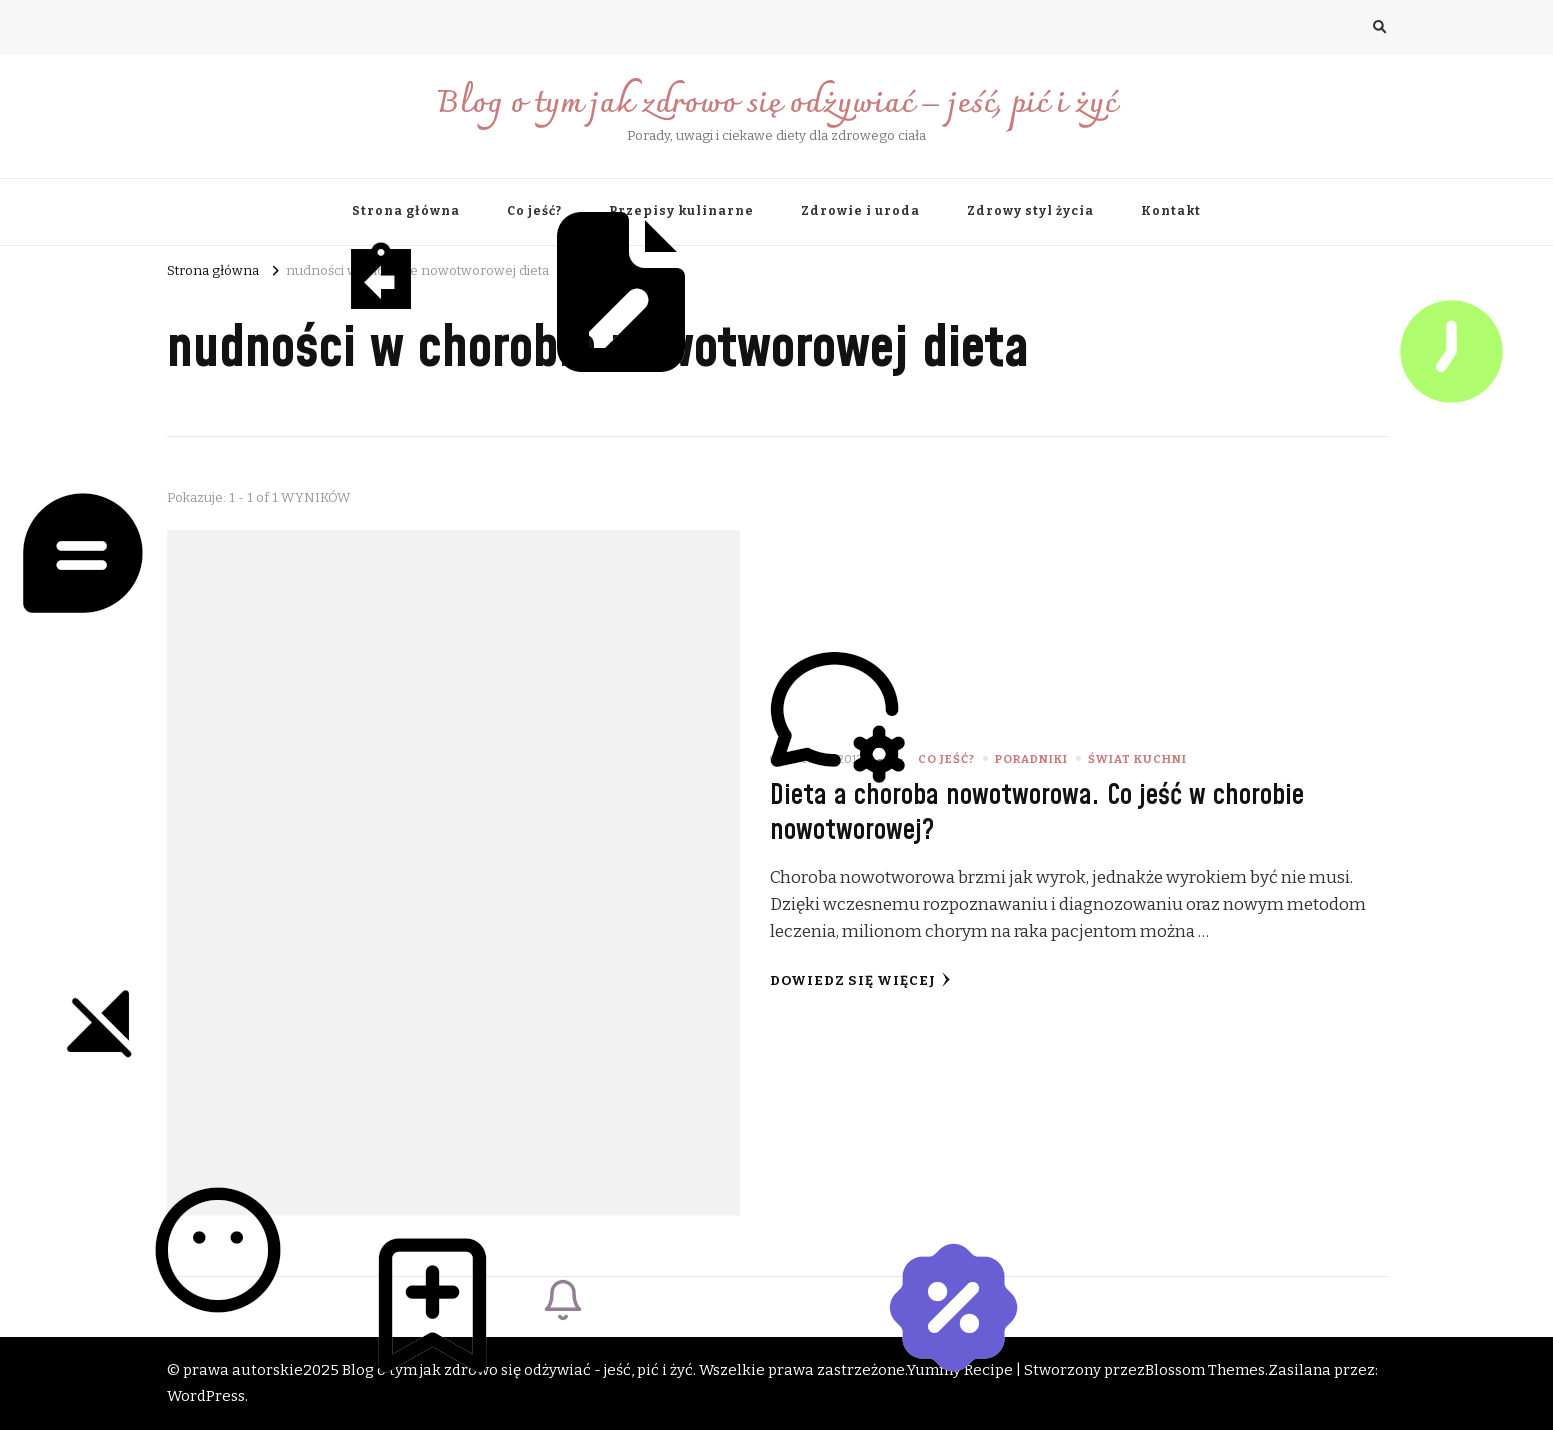  I want to click on indicates a neutral or undecided mood state, so click(218, 1250).